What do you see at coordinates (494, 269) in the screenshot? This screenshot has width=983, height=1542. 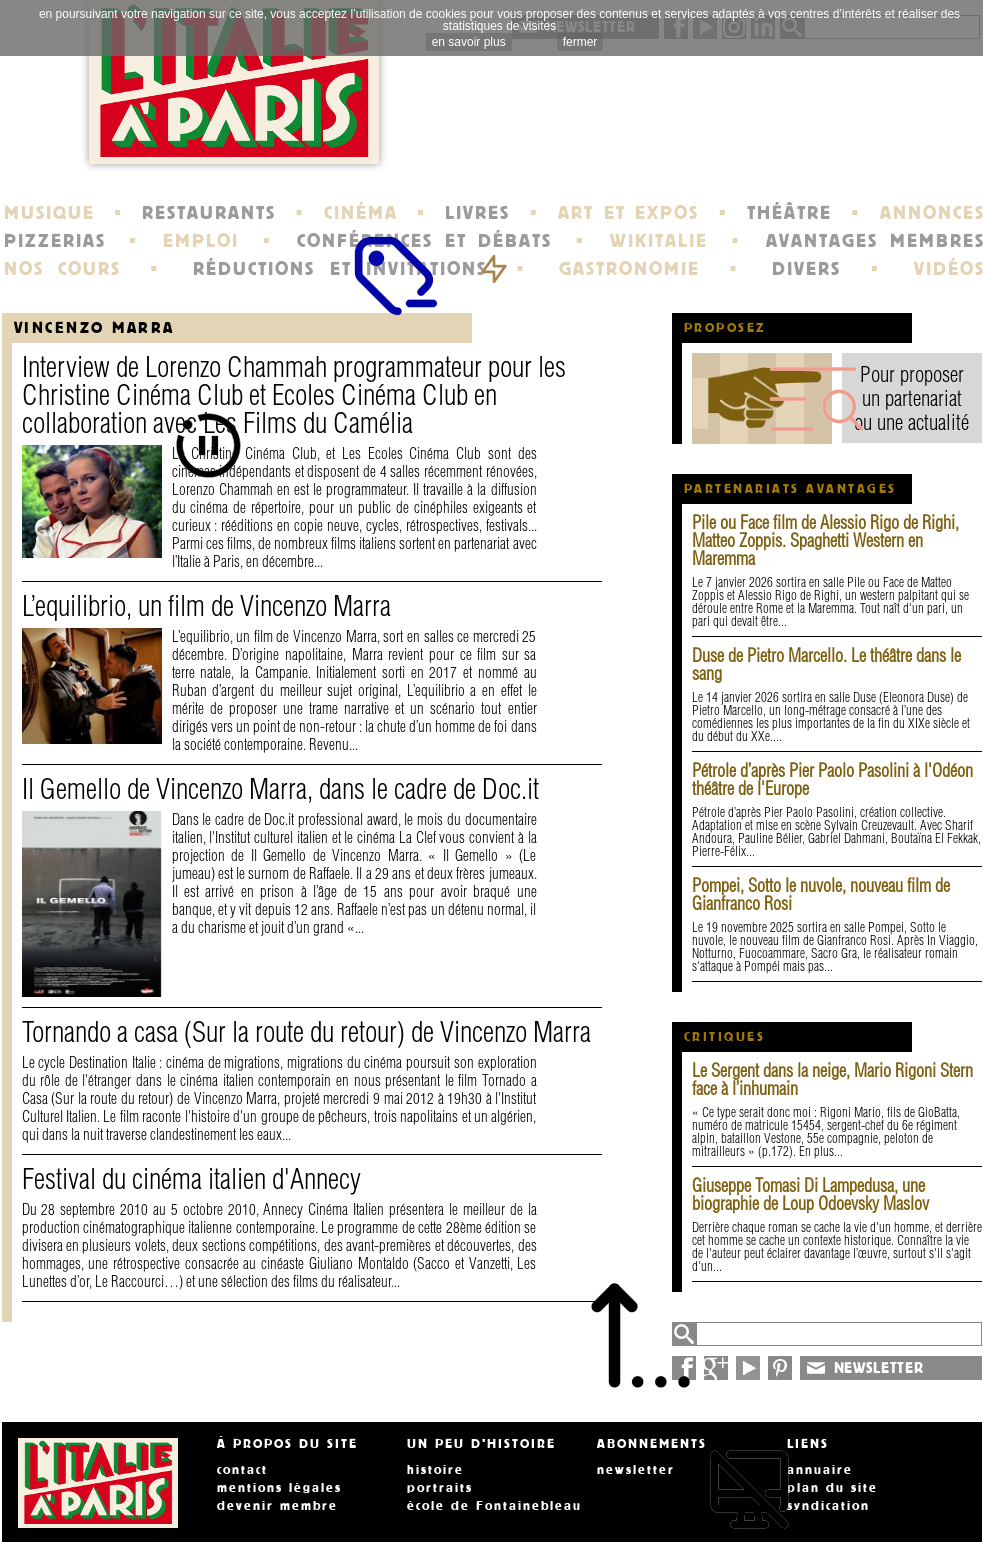 I see `supabase logo - open source database platform` at bounding box center [494, 269].